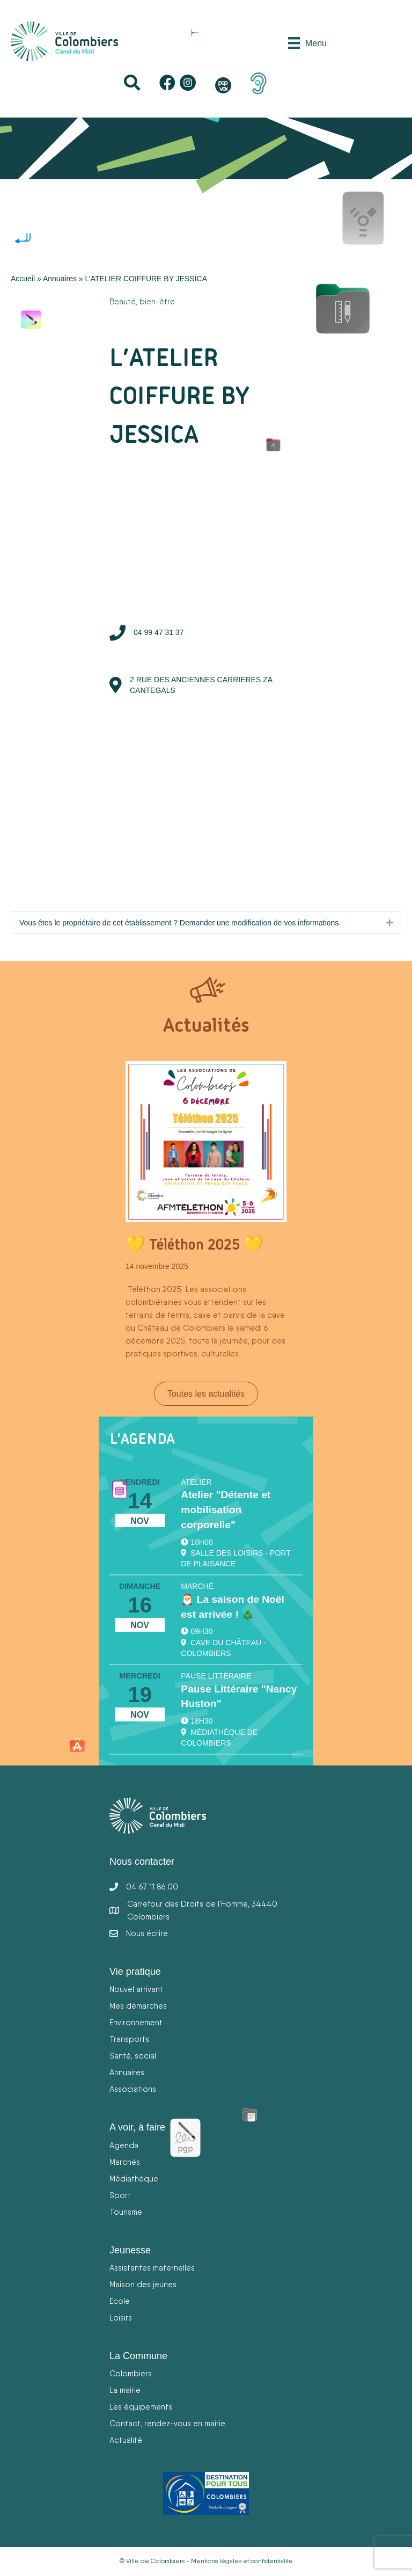 This screenshot has width=412, height=2576. Describe the element at coordinates (31, 319) in the screenshot. I see `open a Krita project file` at that location.